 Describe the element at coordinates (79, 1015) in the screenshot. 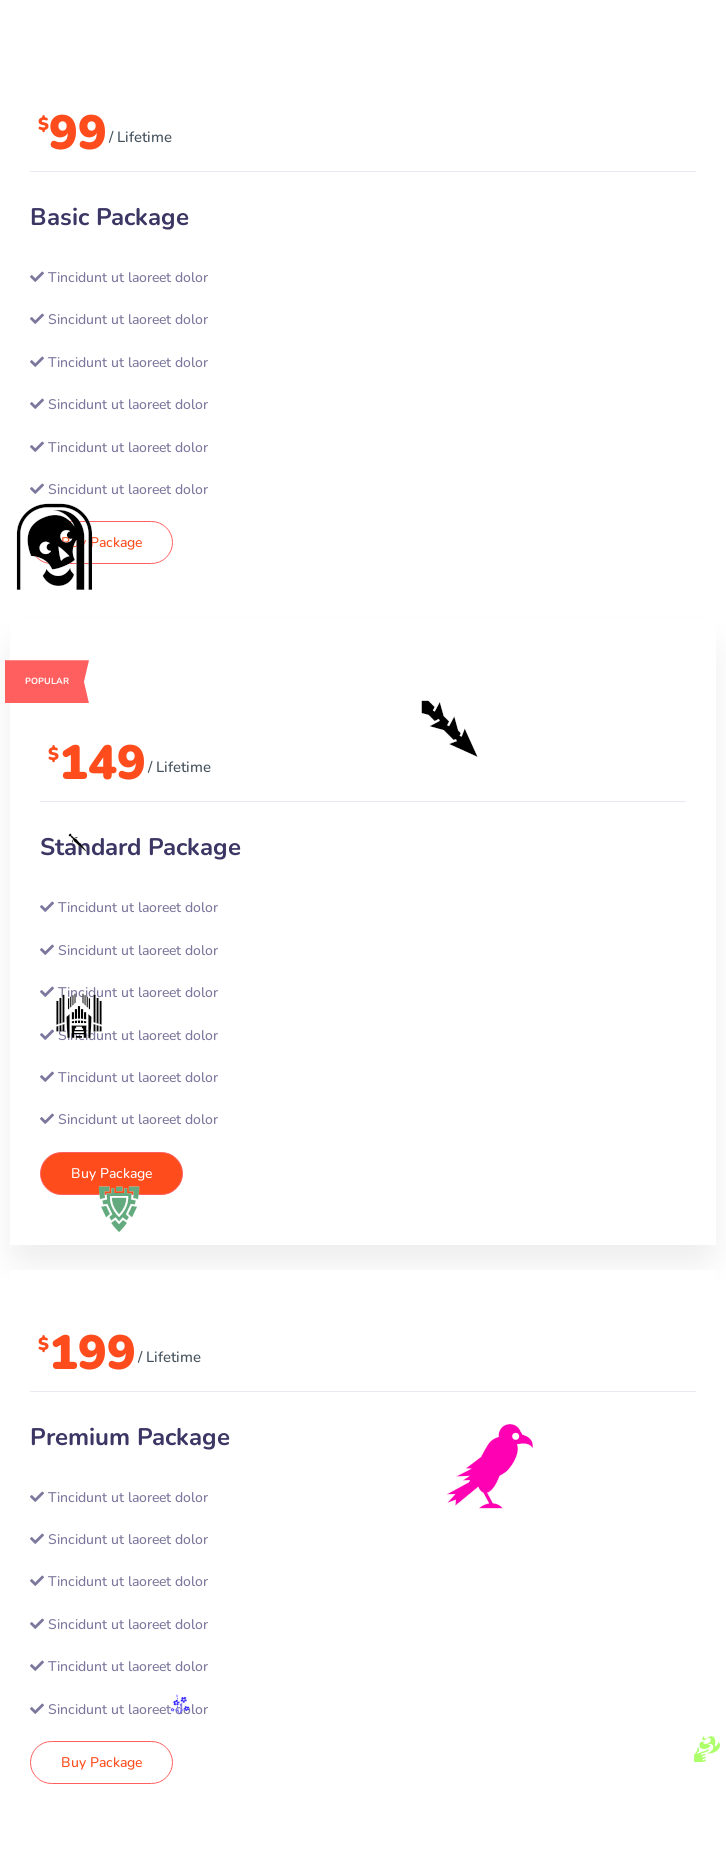

I see `access organ or church music settings` at that location.